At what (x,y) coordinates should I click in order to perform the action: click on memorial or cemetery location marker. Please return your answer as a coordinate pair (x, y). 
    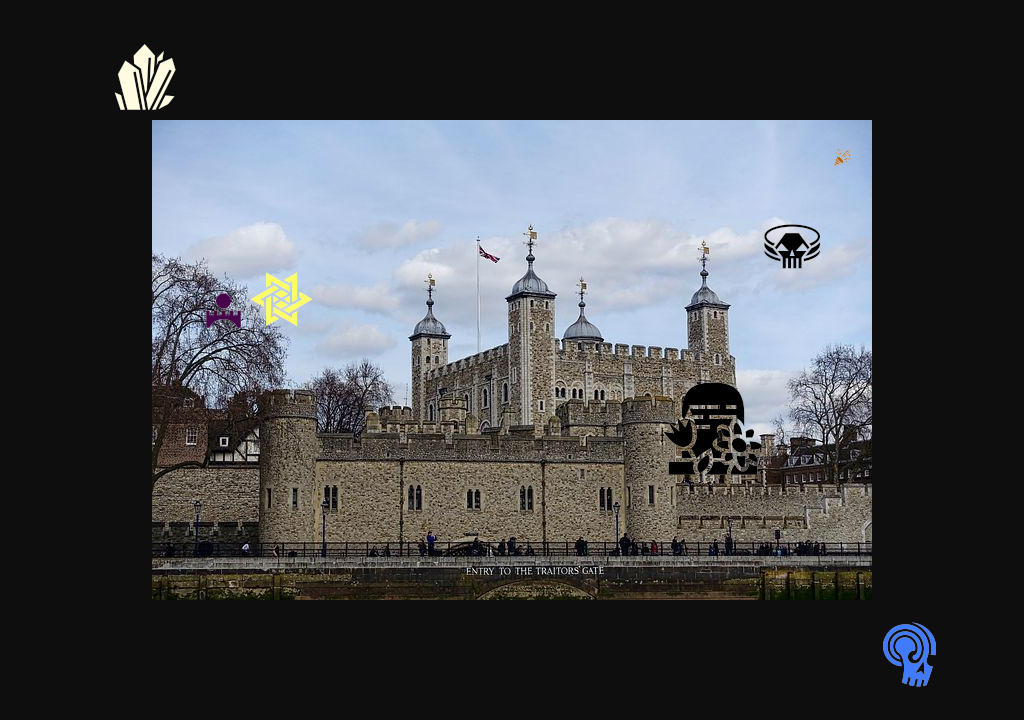
    Looking at the image, I should click on (713, 427).